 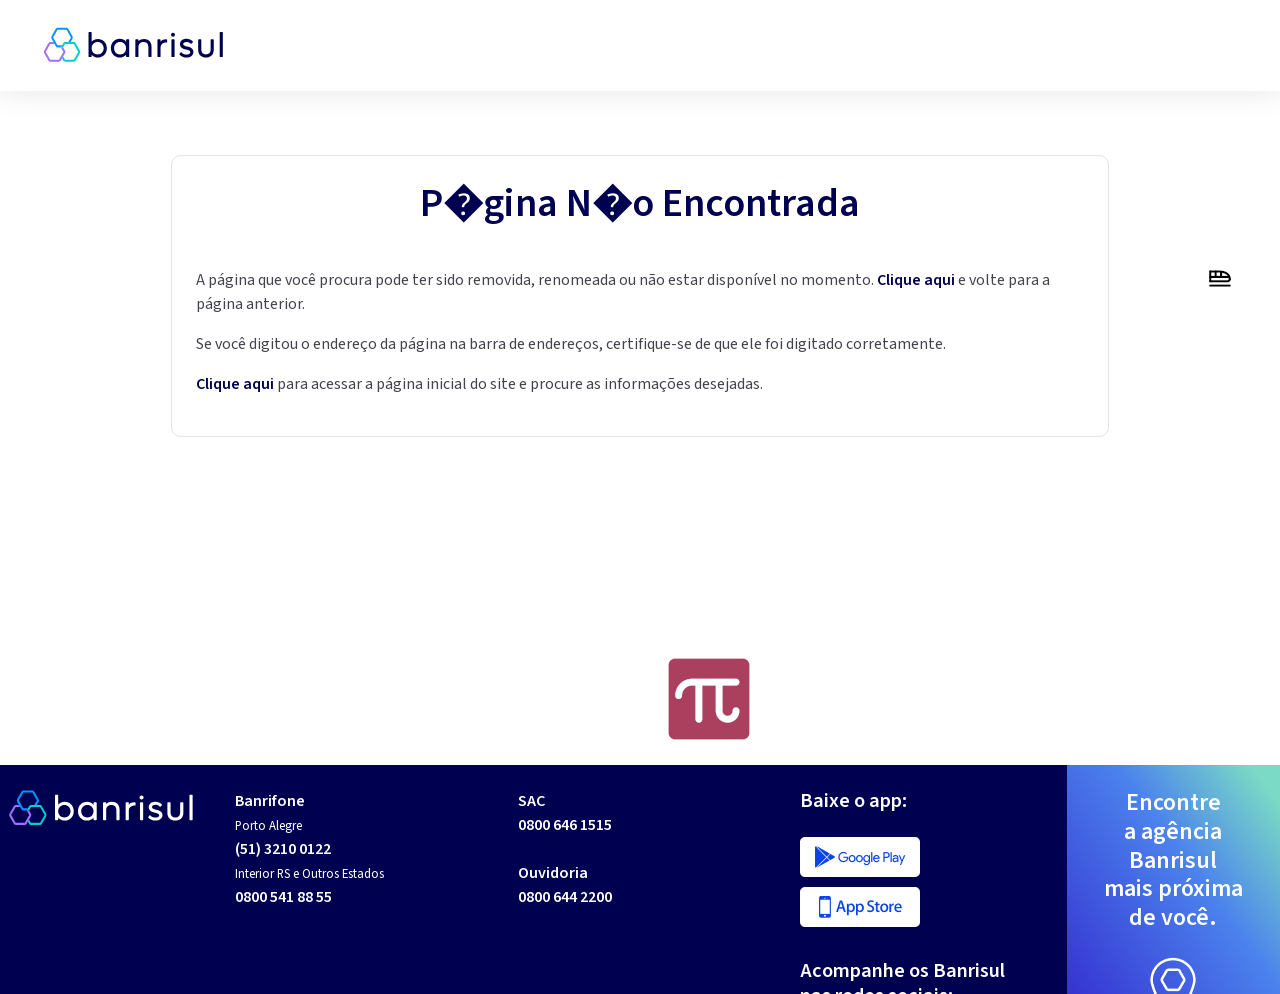 What do you see at coordinates (709, 699) in the screenshot?
I see `access mathematical or scientific calculator functions` at bounding box center [709, 699].